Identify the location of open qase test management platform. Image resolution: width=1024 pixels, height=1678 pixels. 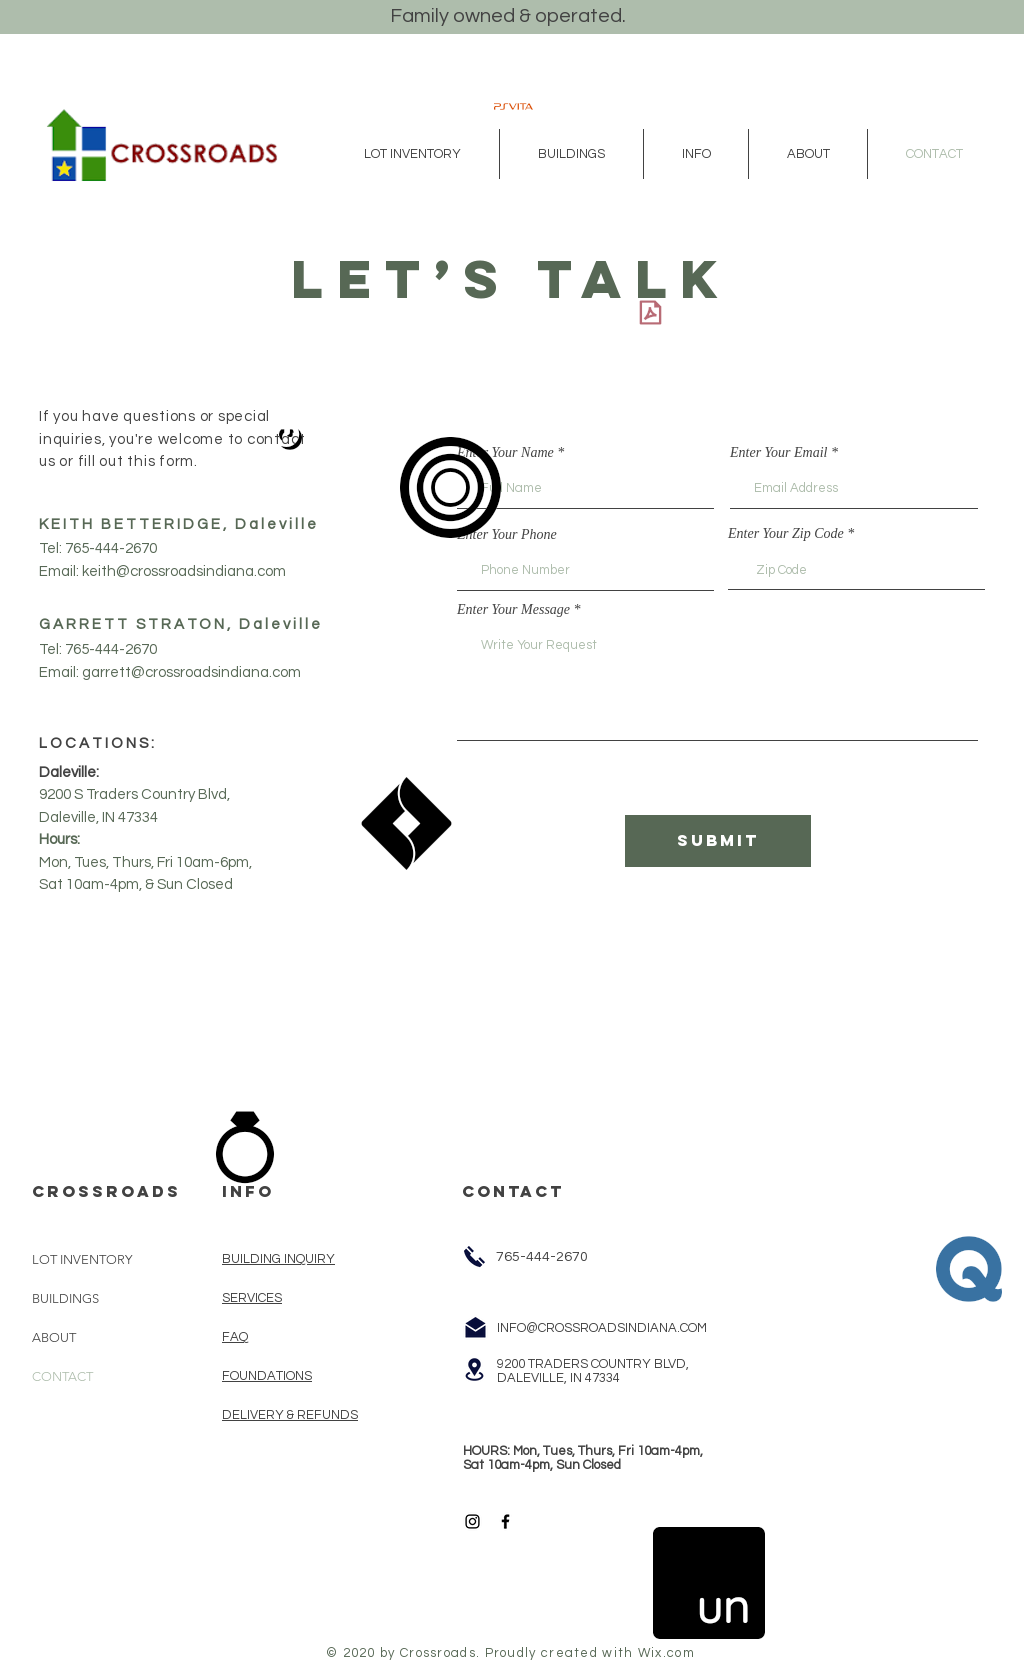
(969, 1269).